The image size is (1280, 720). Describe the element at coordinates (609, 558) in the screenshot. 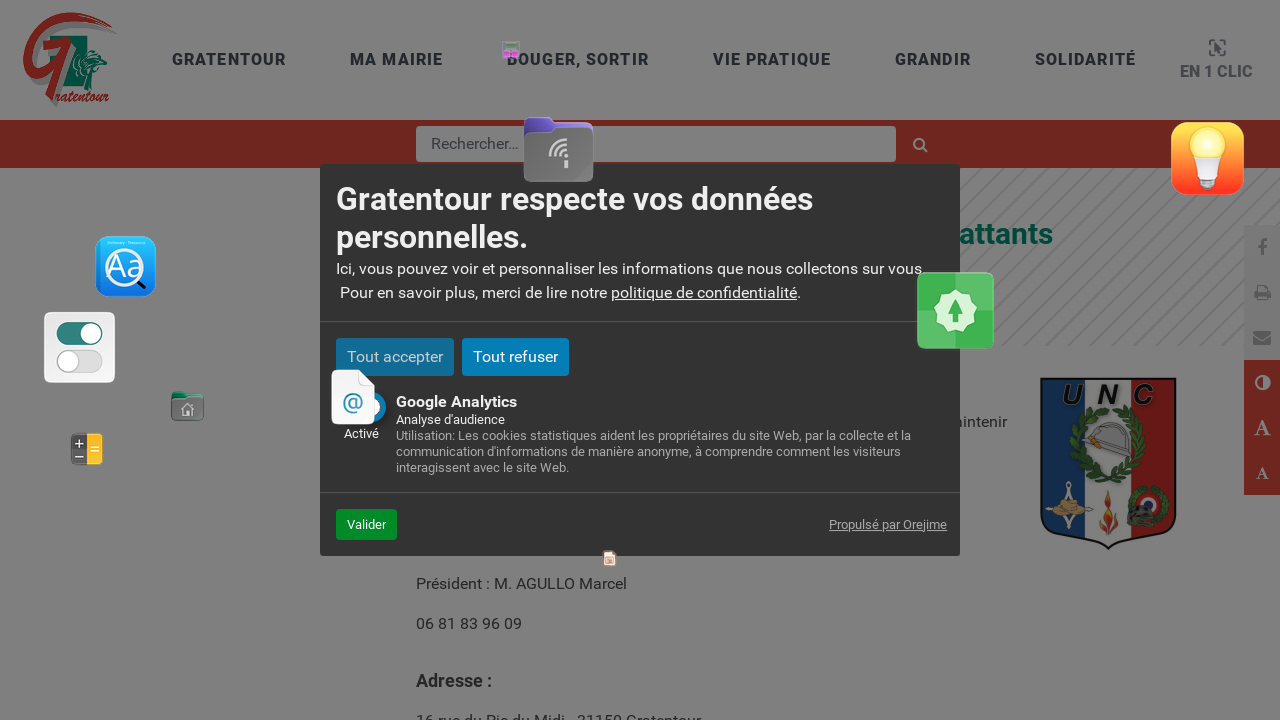

I see `open a presentation file` at that location.